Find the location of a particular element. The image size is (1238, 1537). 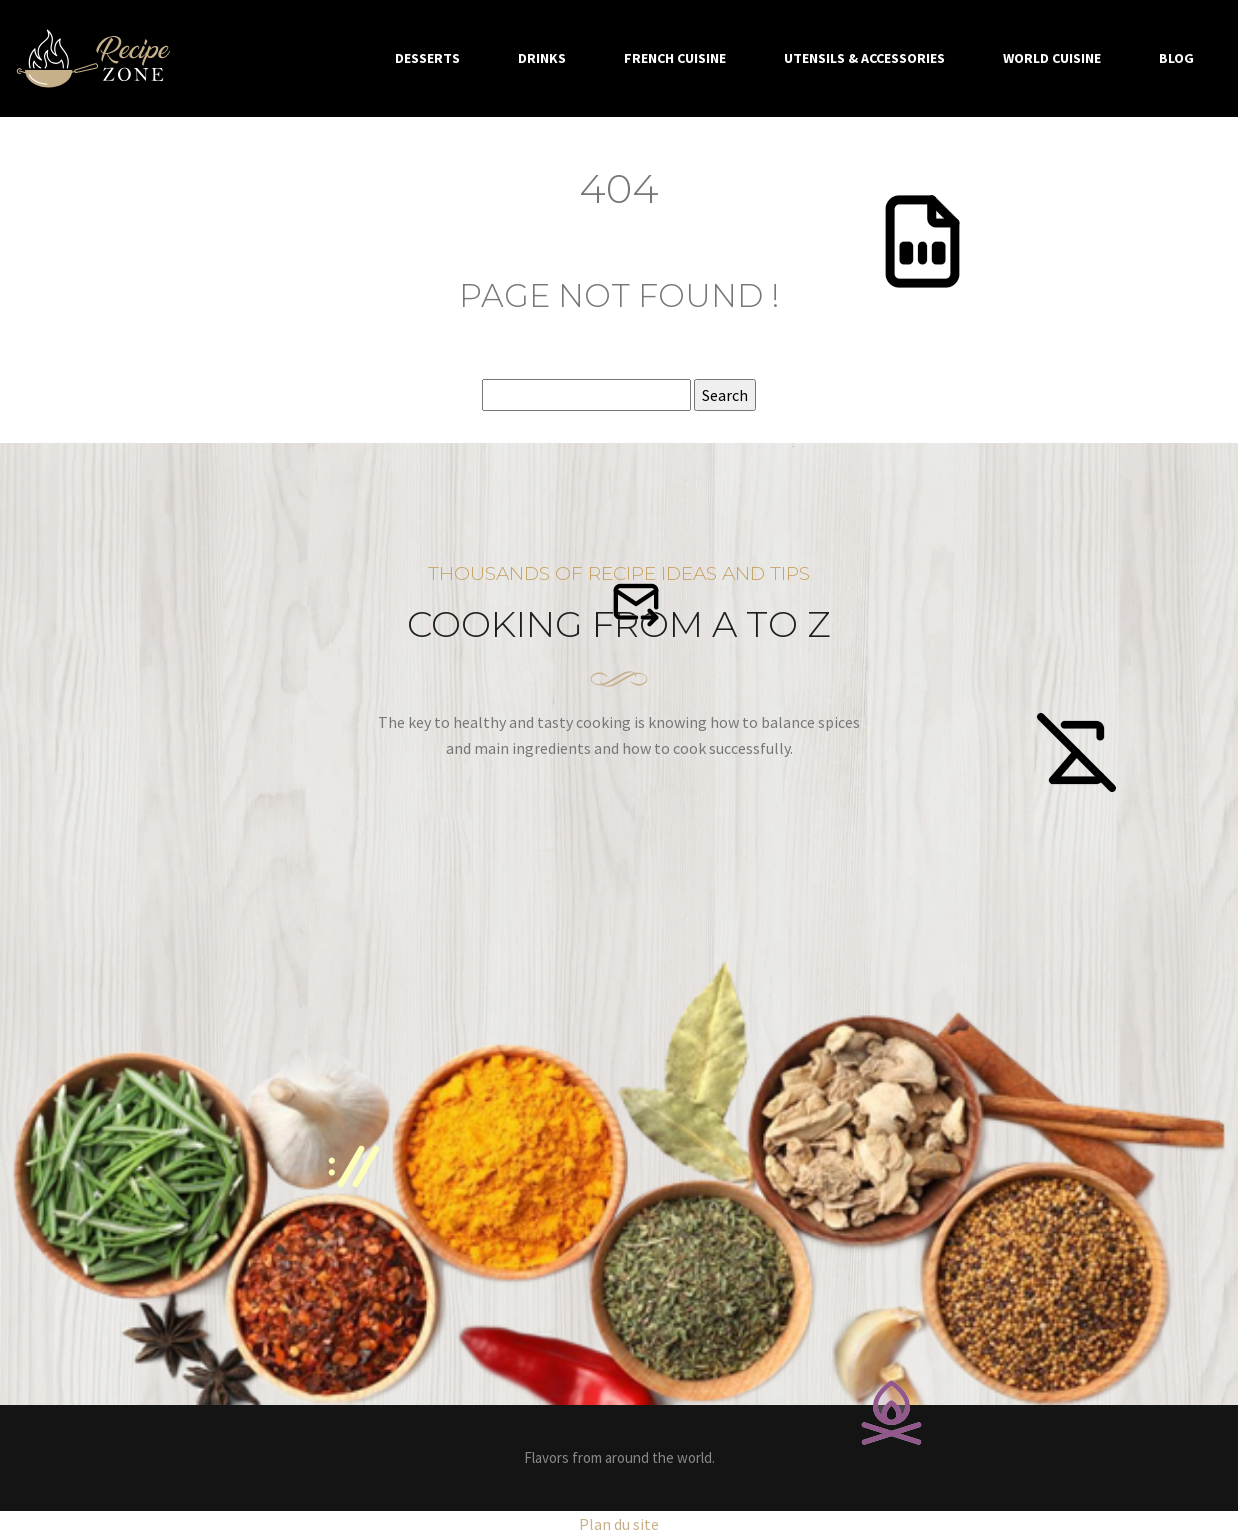

view barcode document is located at coordinates (922, 241).